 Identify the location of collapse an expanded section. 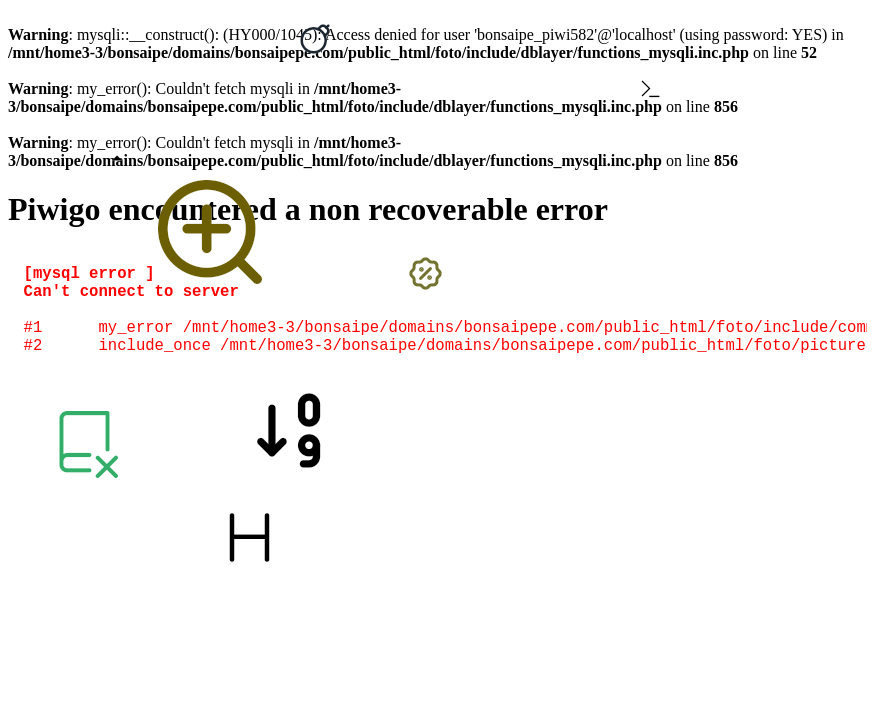
(117, 158).